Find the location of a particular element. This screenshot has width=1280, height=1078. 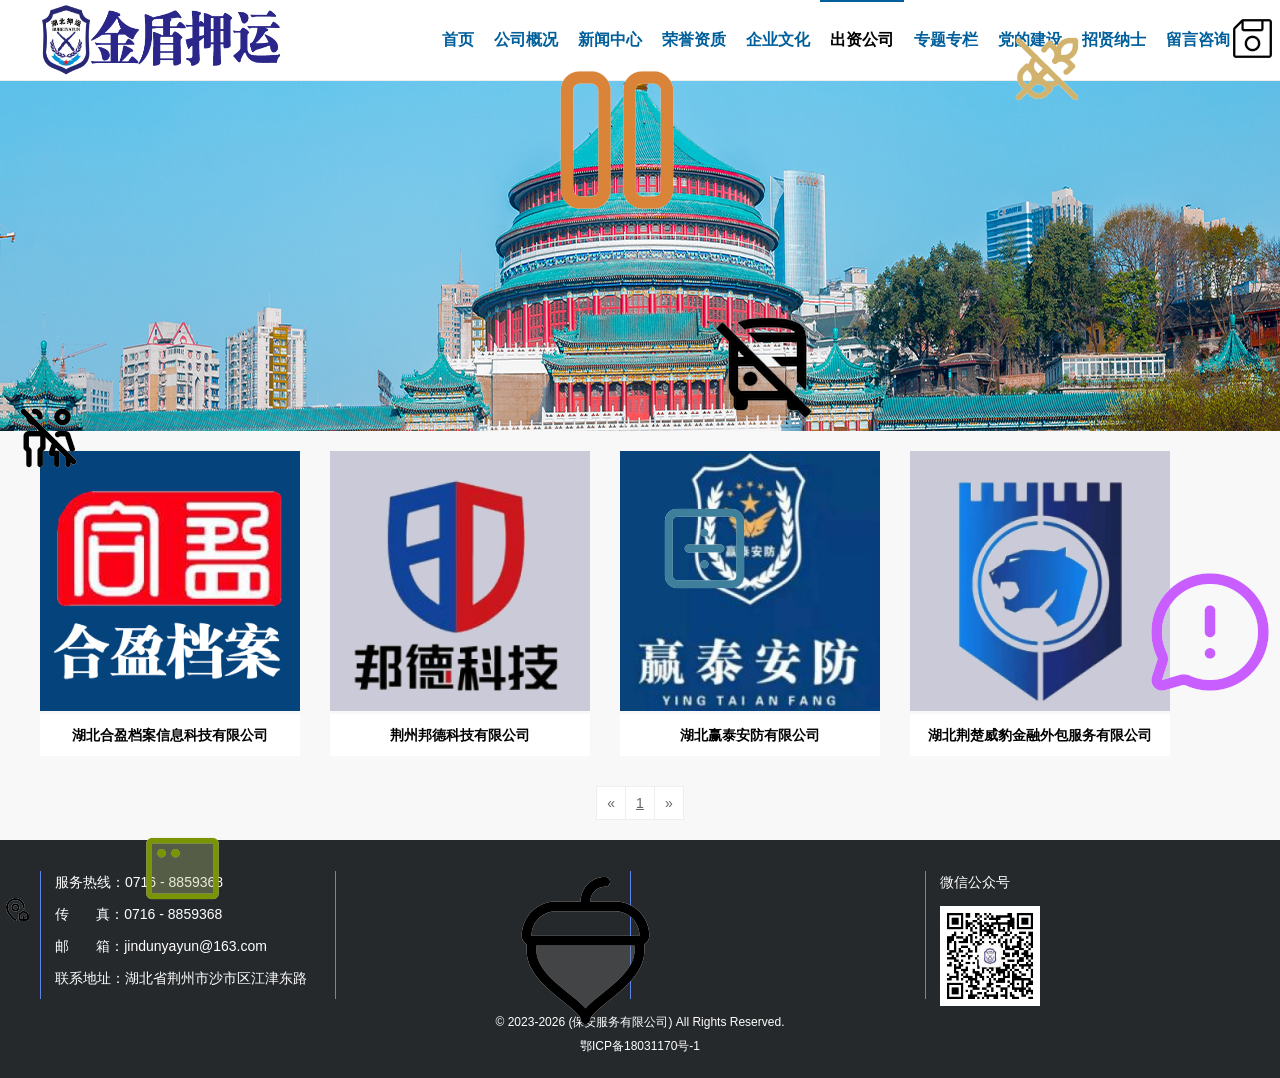

nature or outdoors category indicator is located at coordinates (585, 950).